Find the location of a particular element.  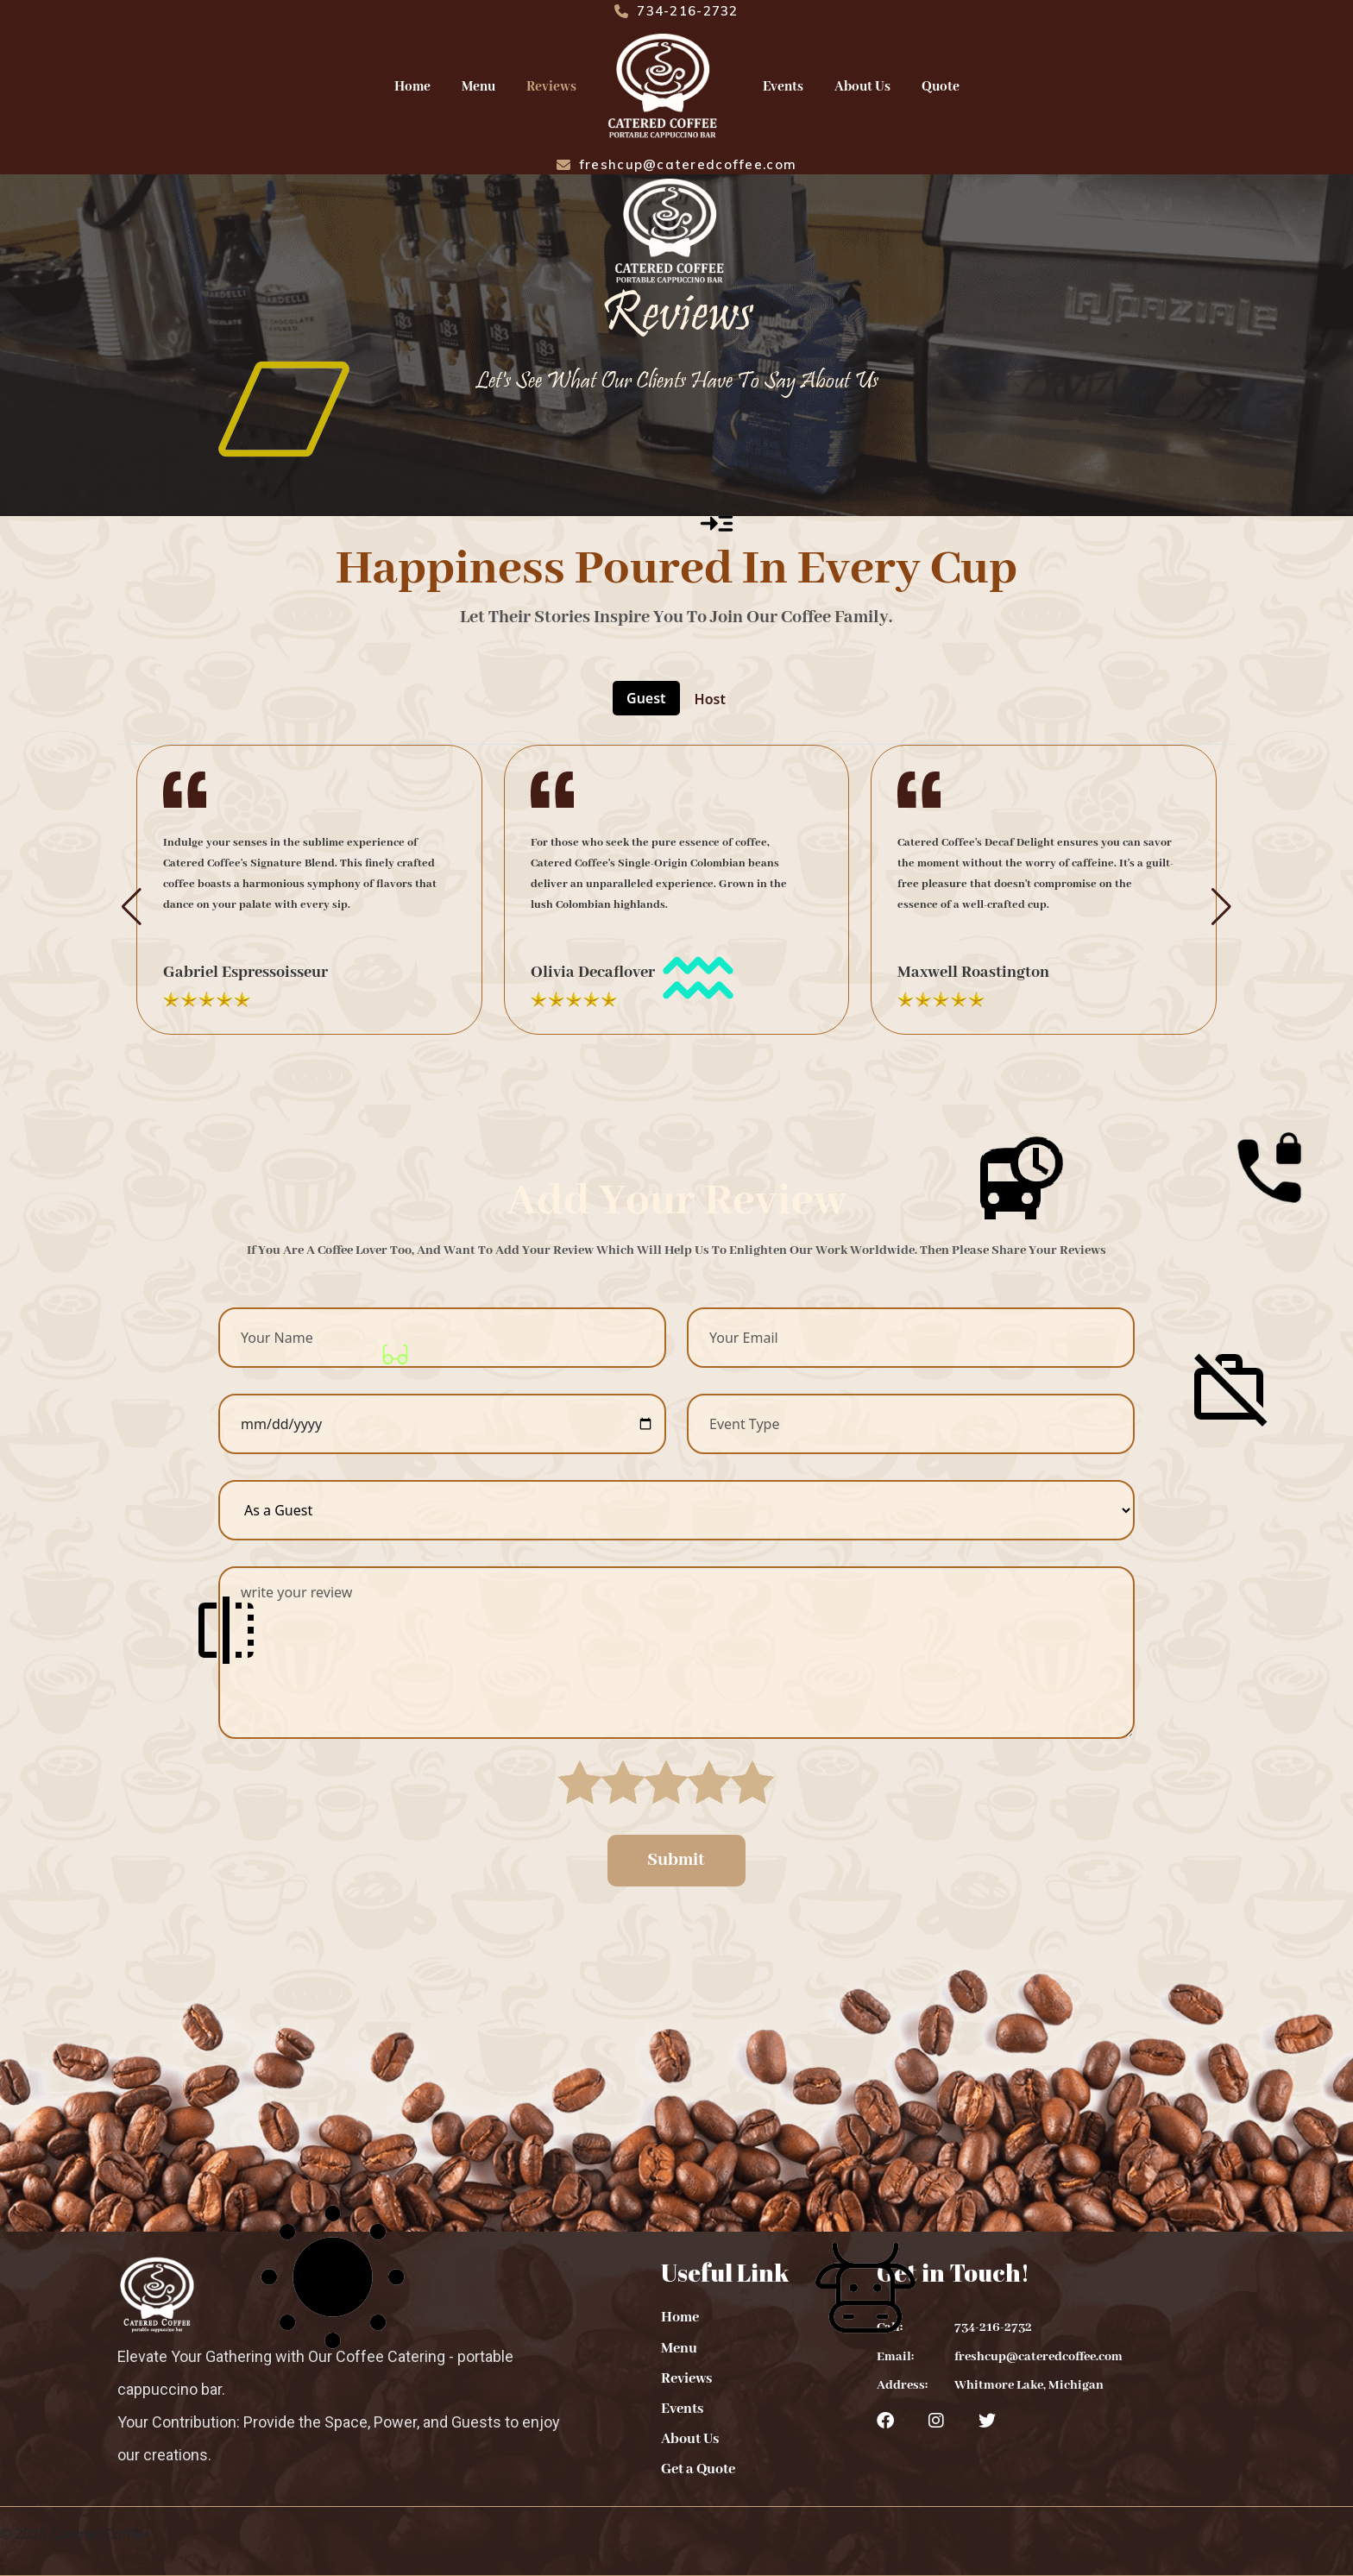

enable reading mode or accessibility features is located at coordinates (395, 1355).